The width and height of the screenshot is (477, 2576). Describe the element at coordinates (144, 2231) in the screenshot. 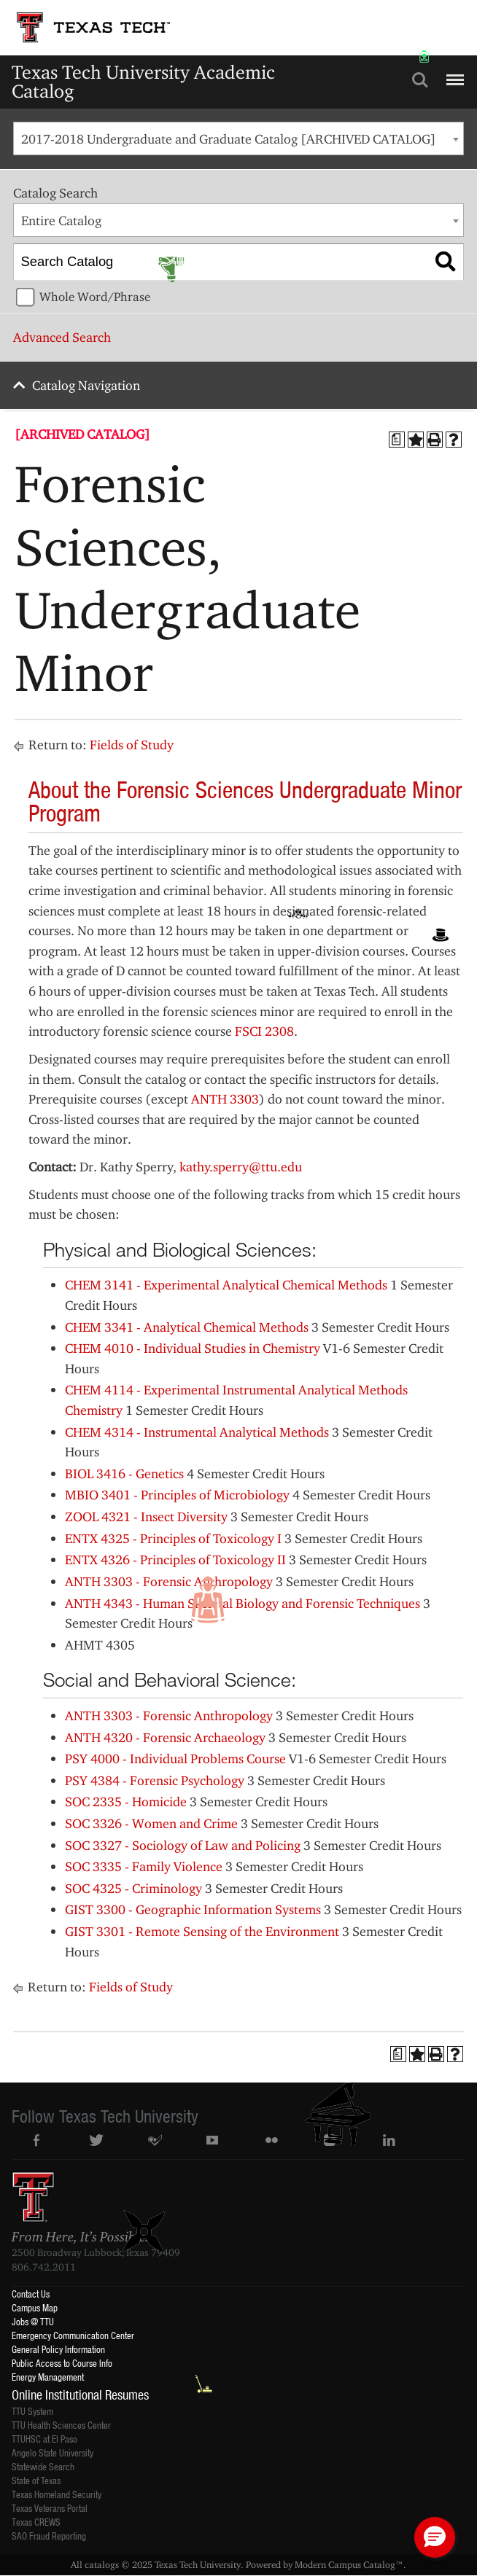

I see `select ninja or stealth character class` at that location.